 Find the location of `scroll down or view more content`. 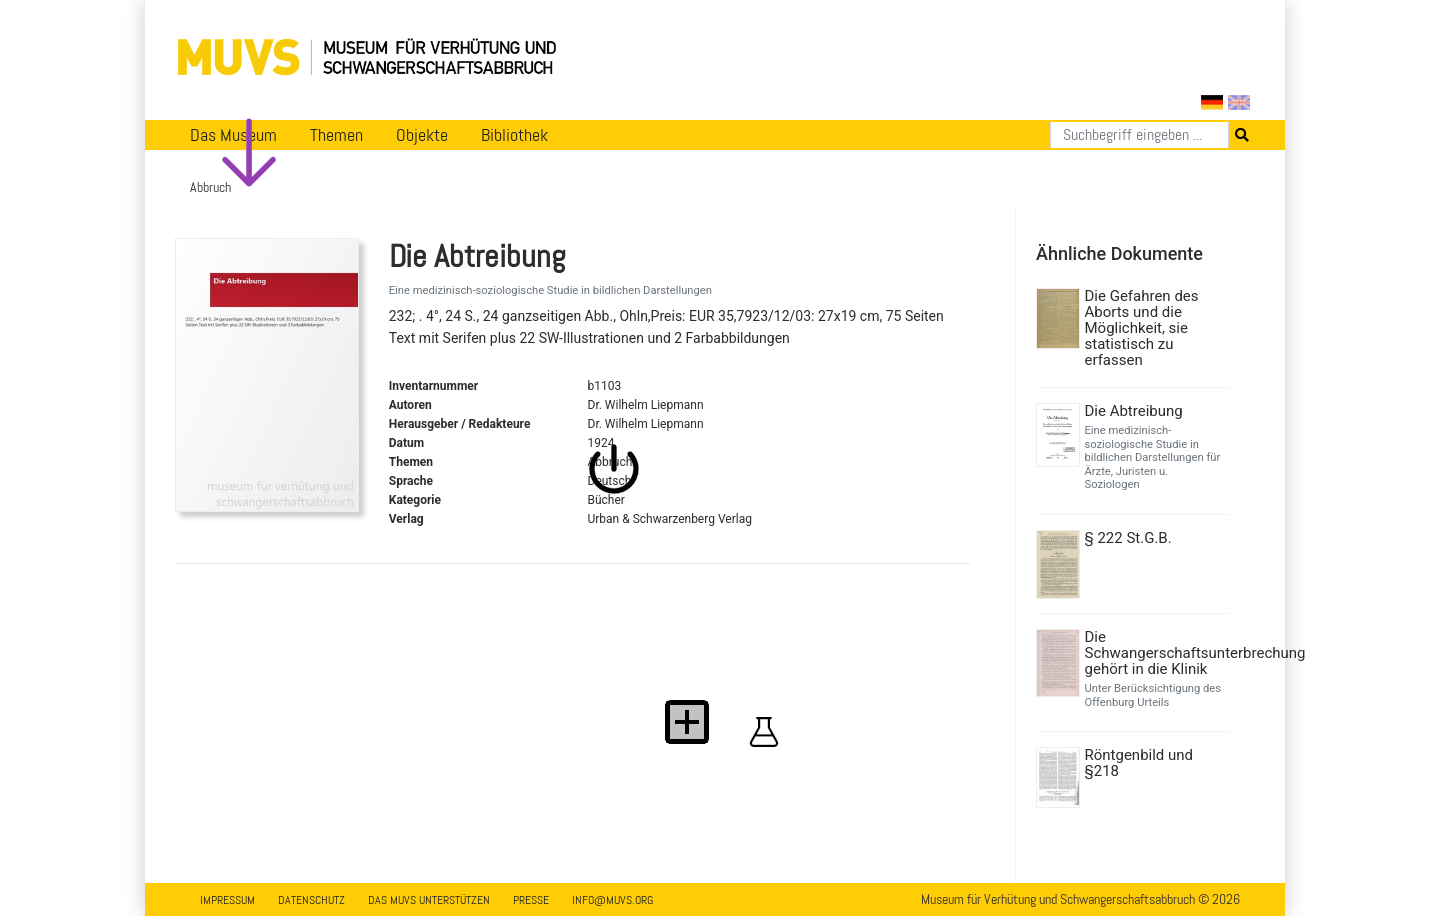

scroll down or view more content is located at coordinates (250, 153).